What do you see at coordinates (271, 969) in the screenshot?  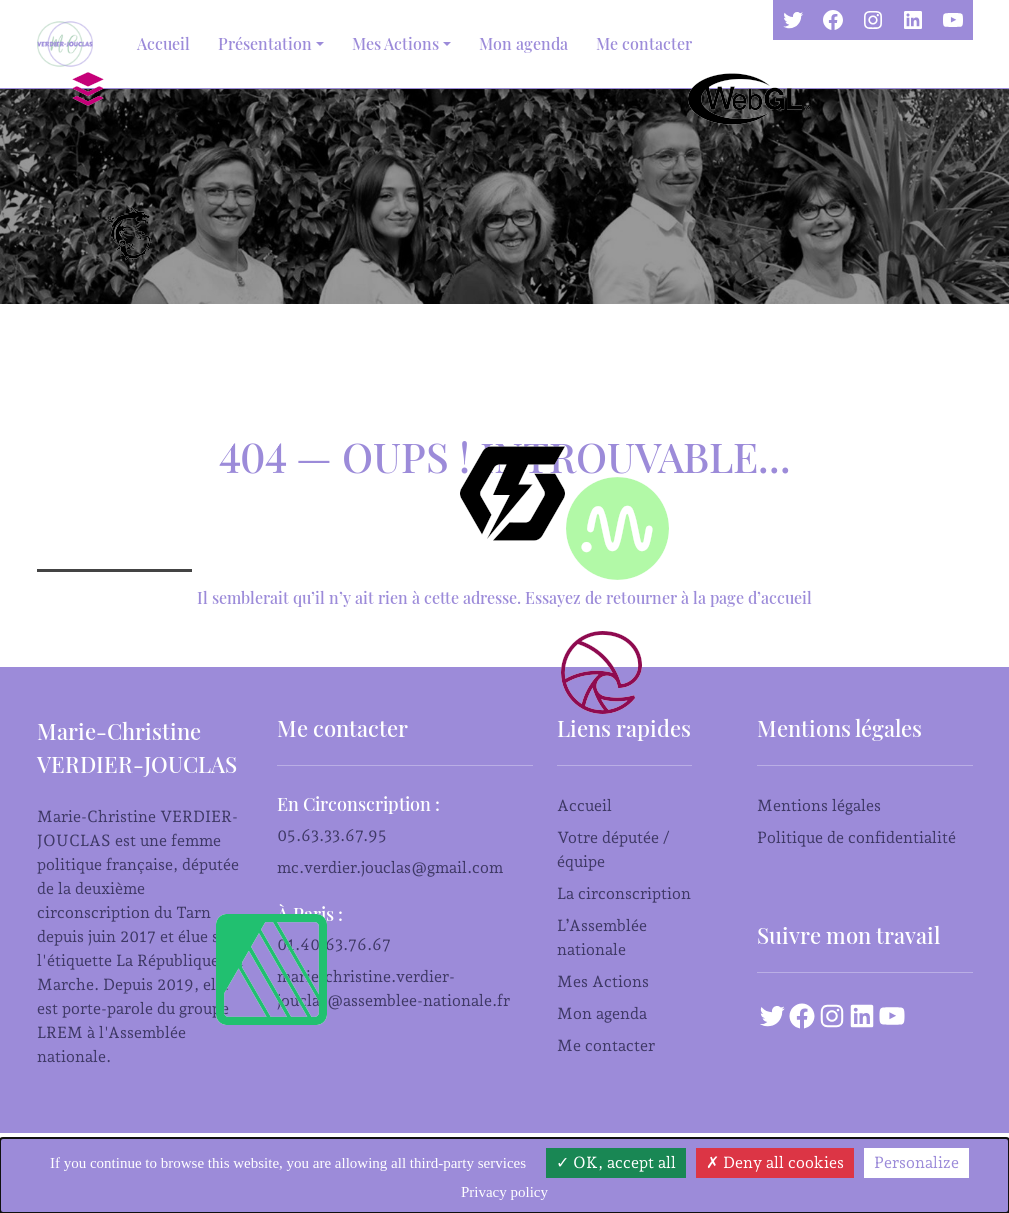 I see `open Affinity Publisher application` at bounding box center [271, 969].